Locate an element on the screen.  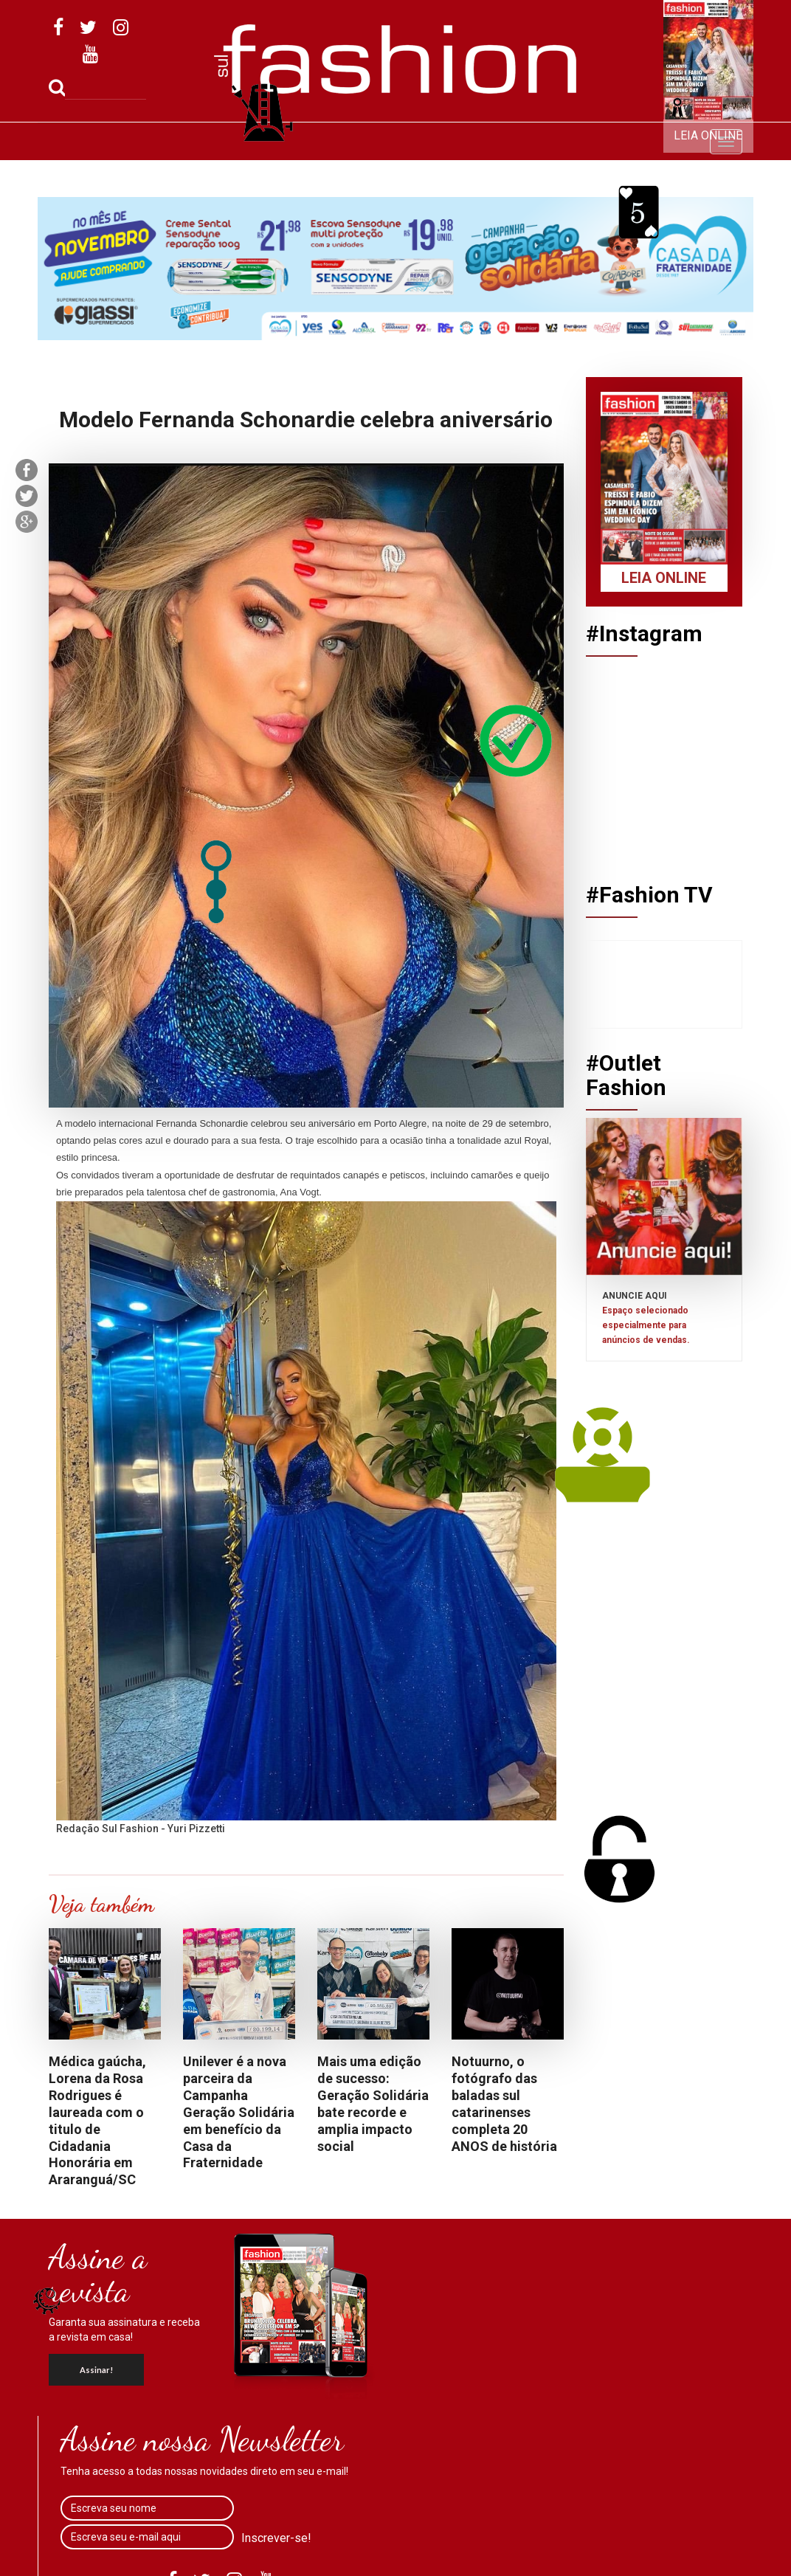
five of hearts playing card is located at coordinates (638, 212).